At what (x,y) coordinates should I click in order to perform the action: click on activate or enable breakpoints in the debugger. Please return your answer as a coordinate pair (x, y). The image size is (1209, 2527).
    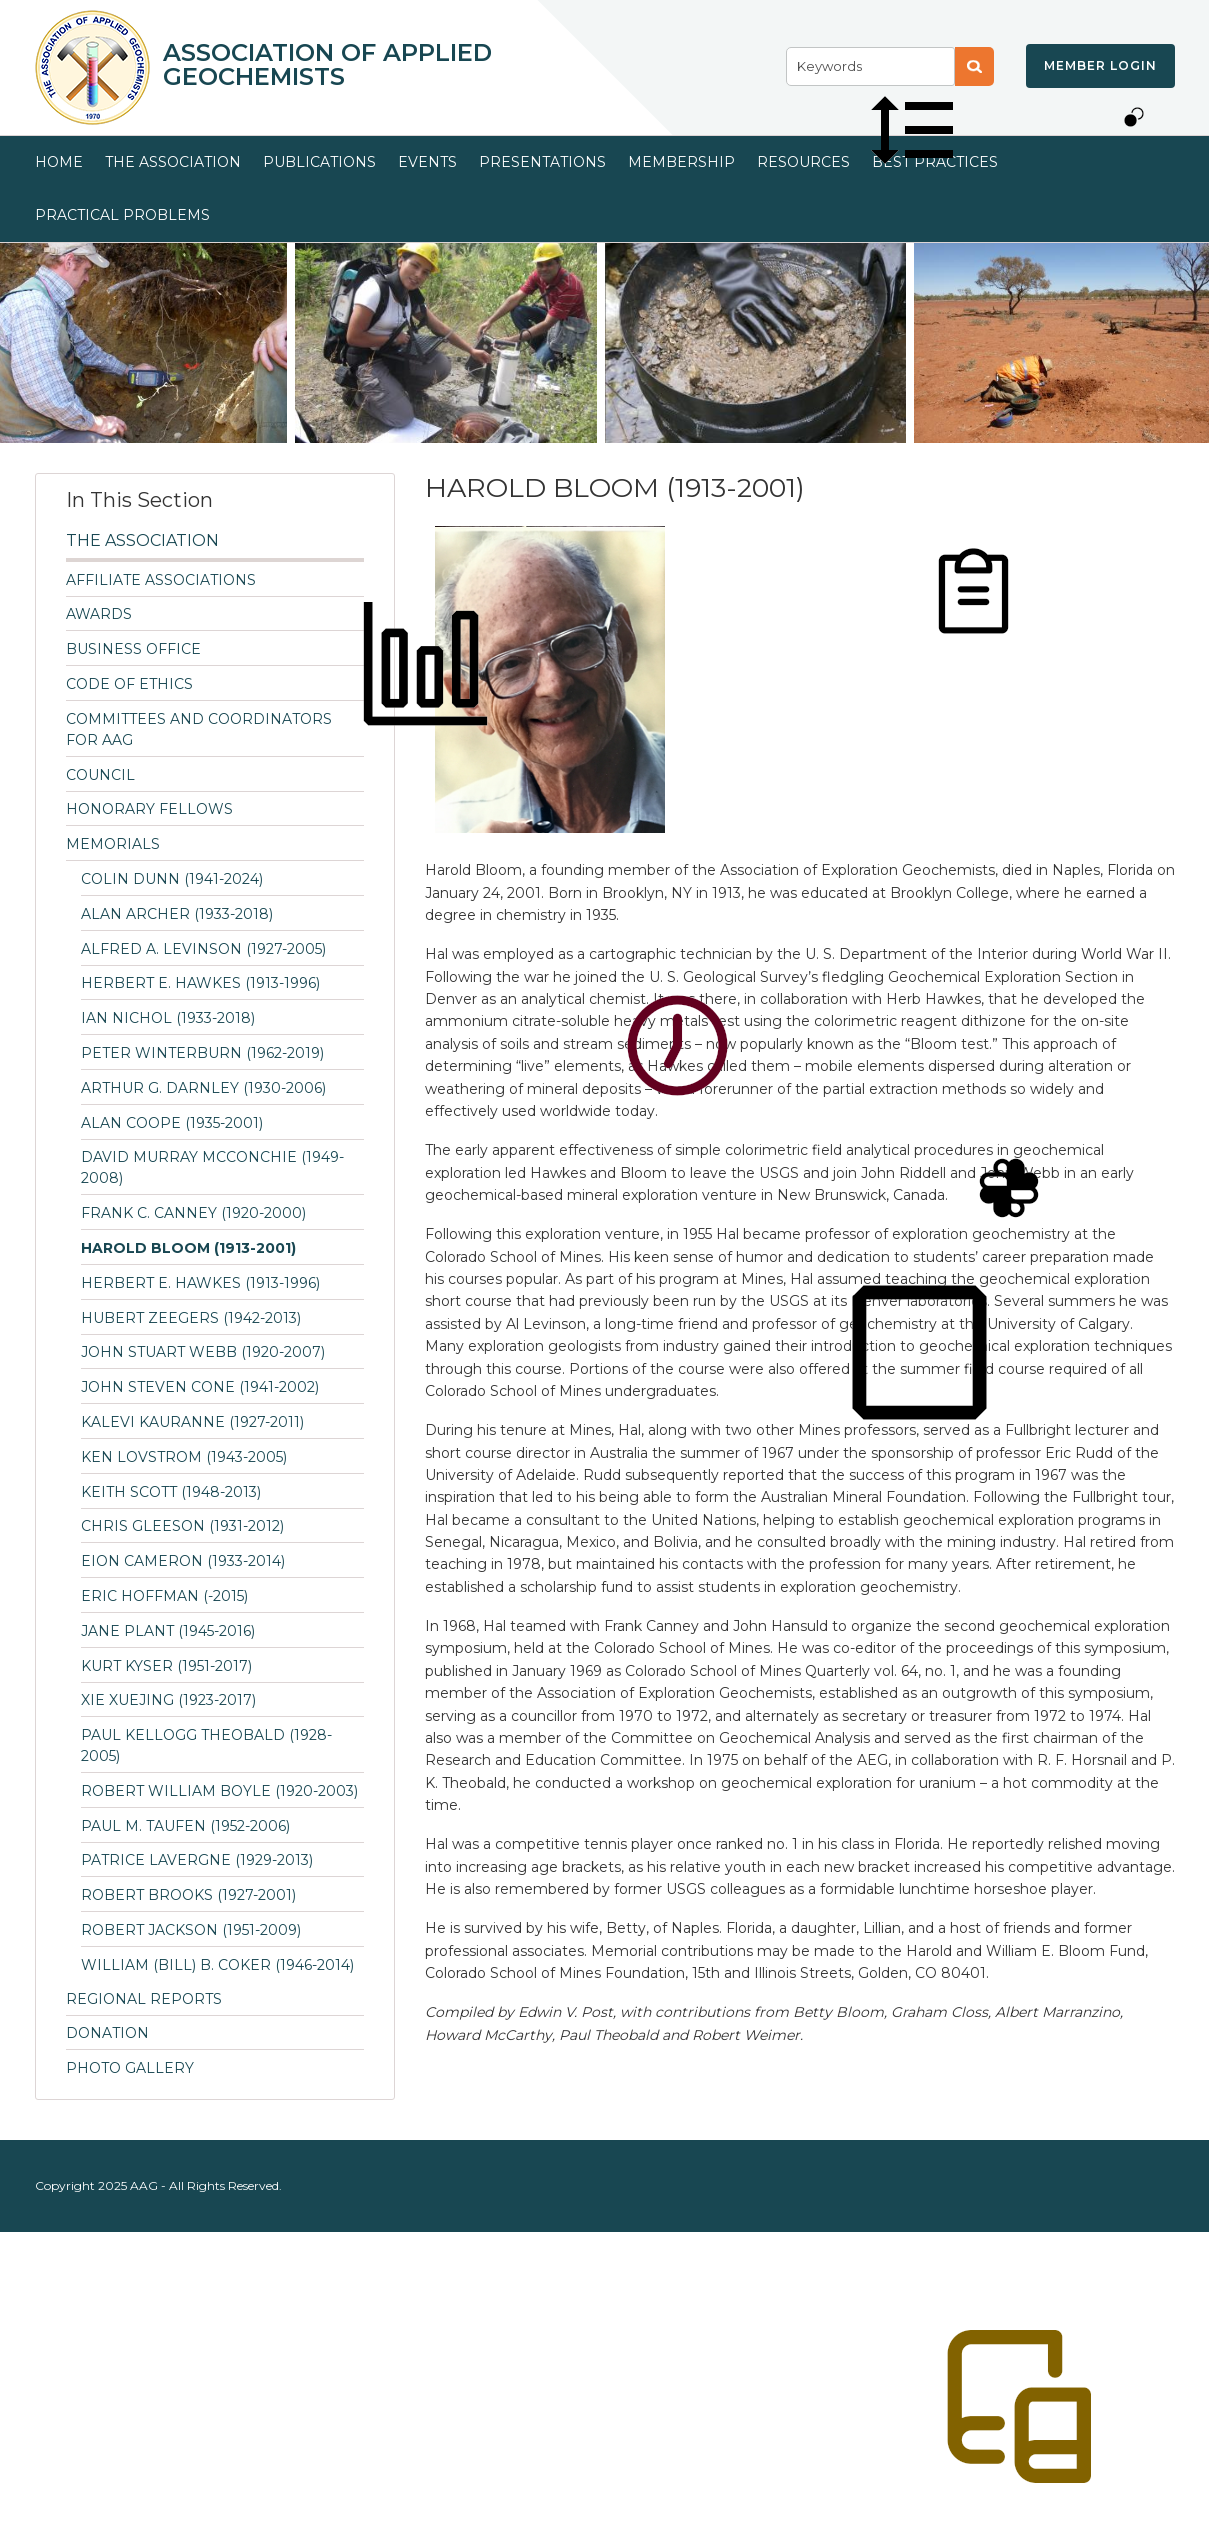
    Looking at the image, I should click on (1134, 117).